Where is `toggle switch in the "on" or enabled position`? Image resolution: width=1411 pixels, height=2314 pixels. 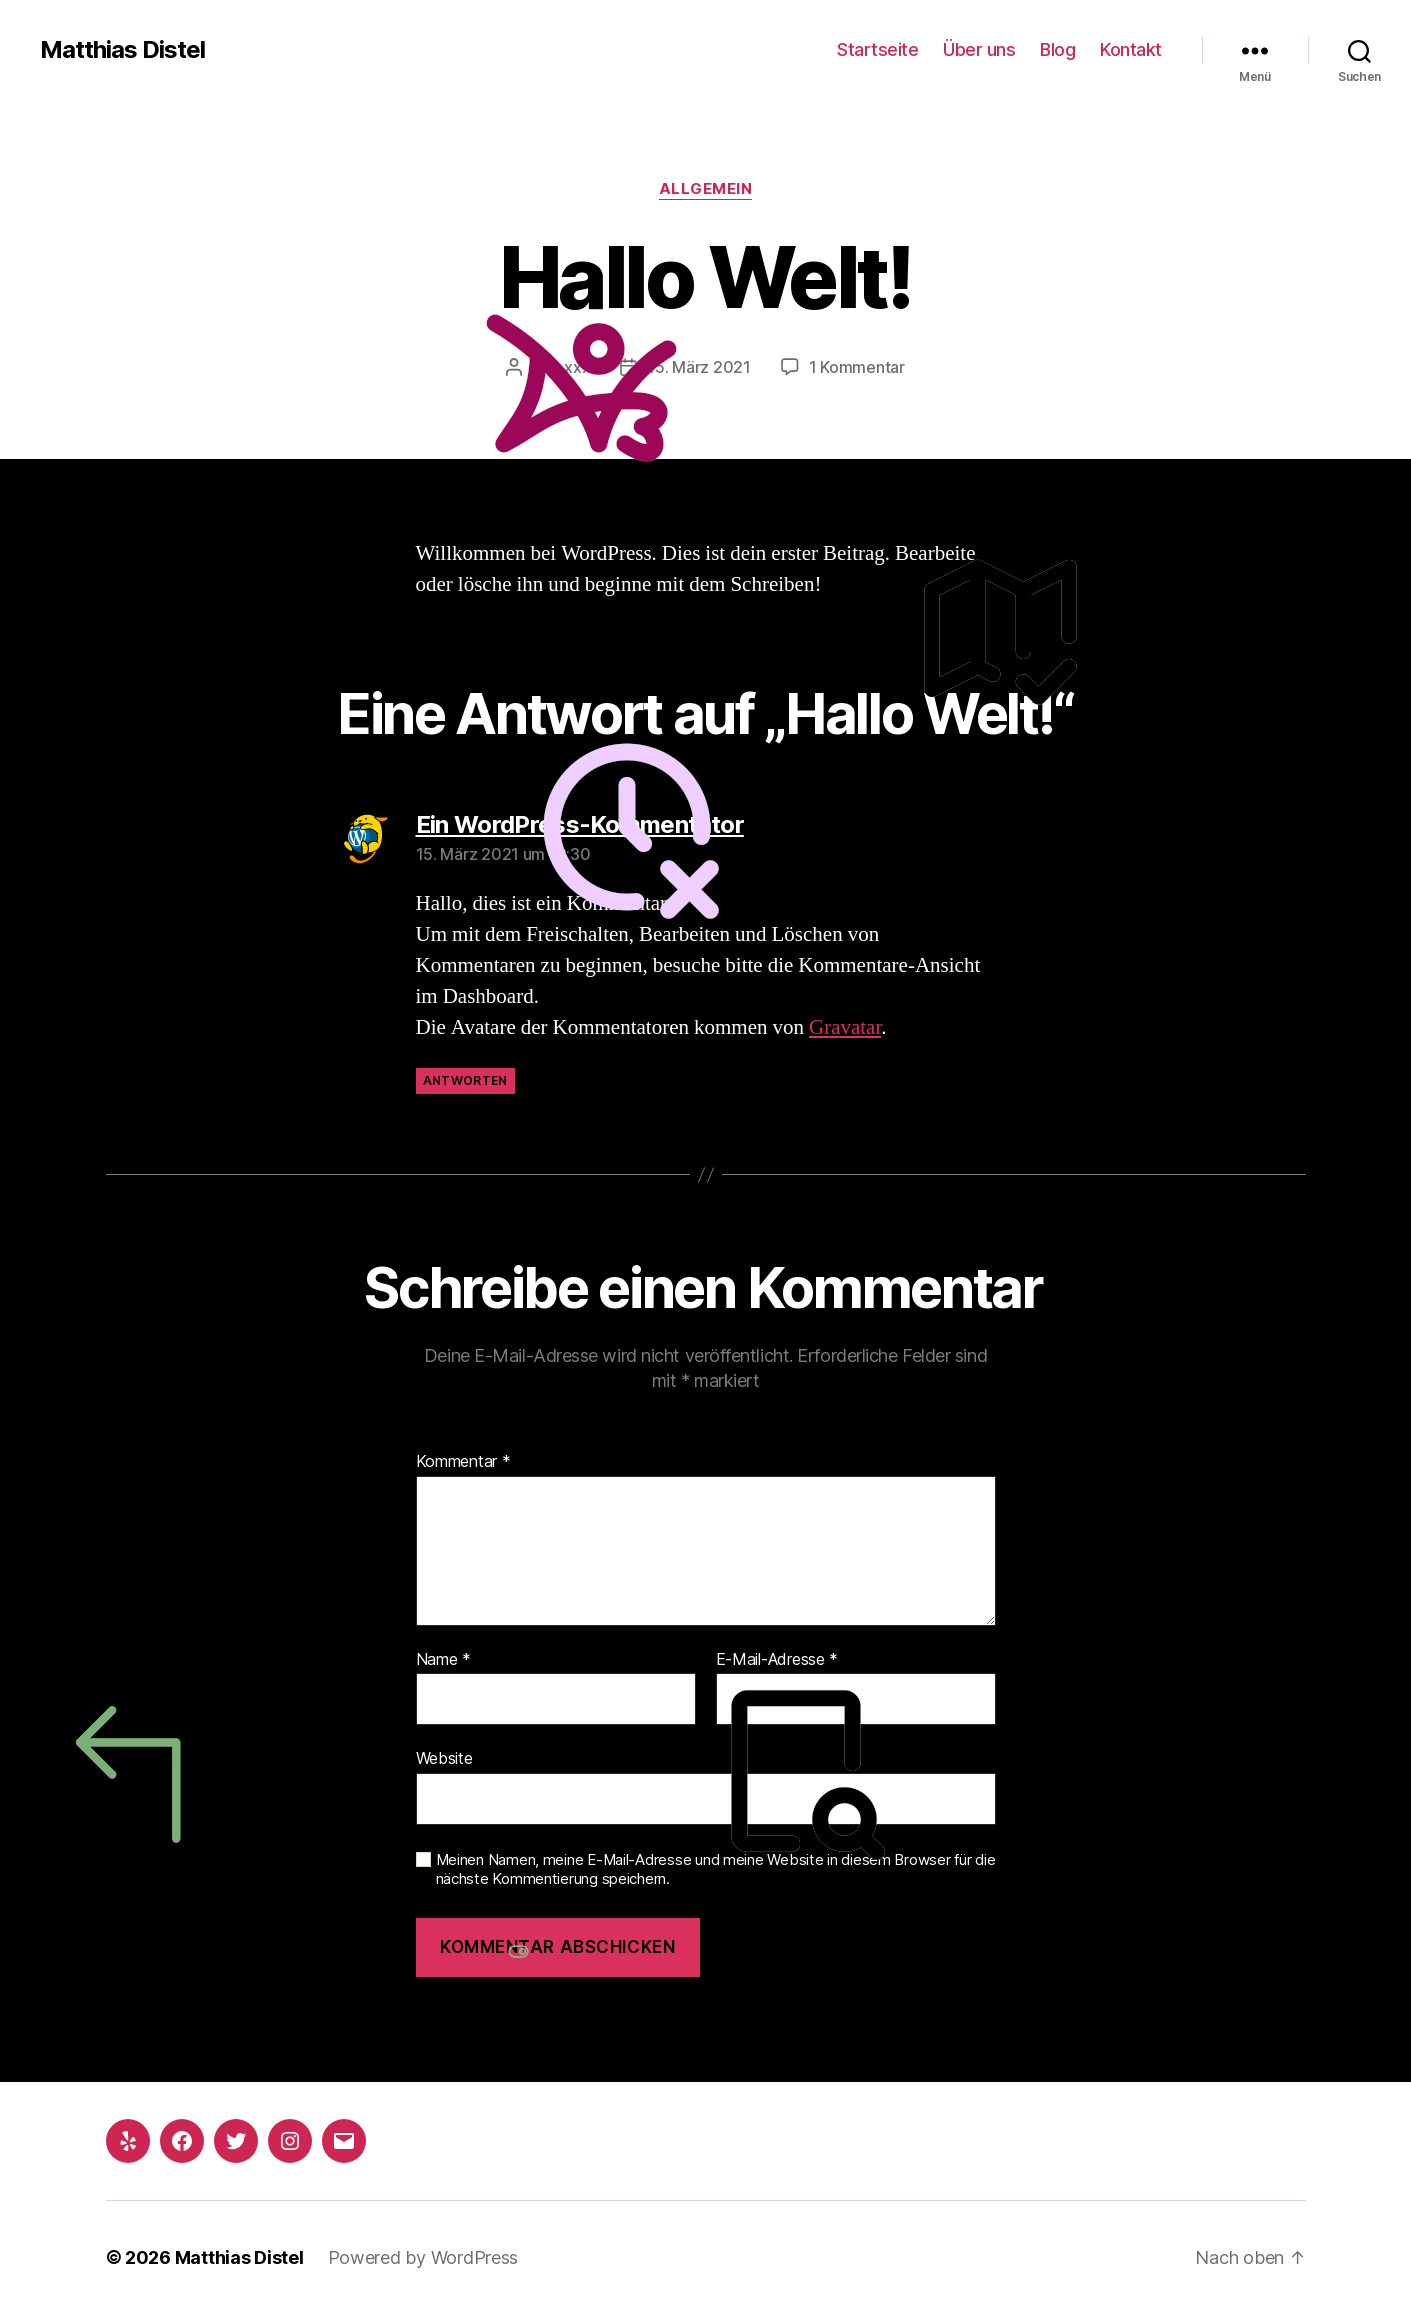
toggle switch in the "on" or enabled position is located at coordinates (518, 1951).